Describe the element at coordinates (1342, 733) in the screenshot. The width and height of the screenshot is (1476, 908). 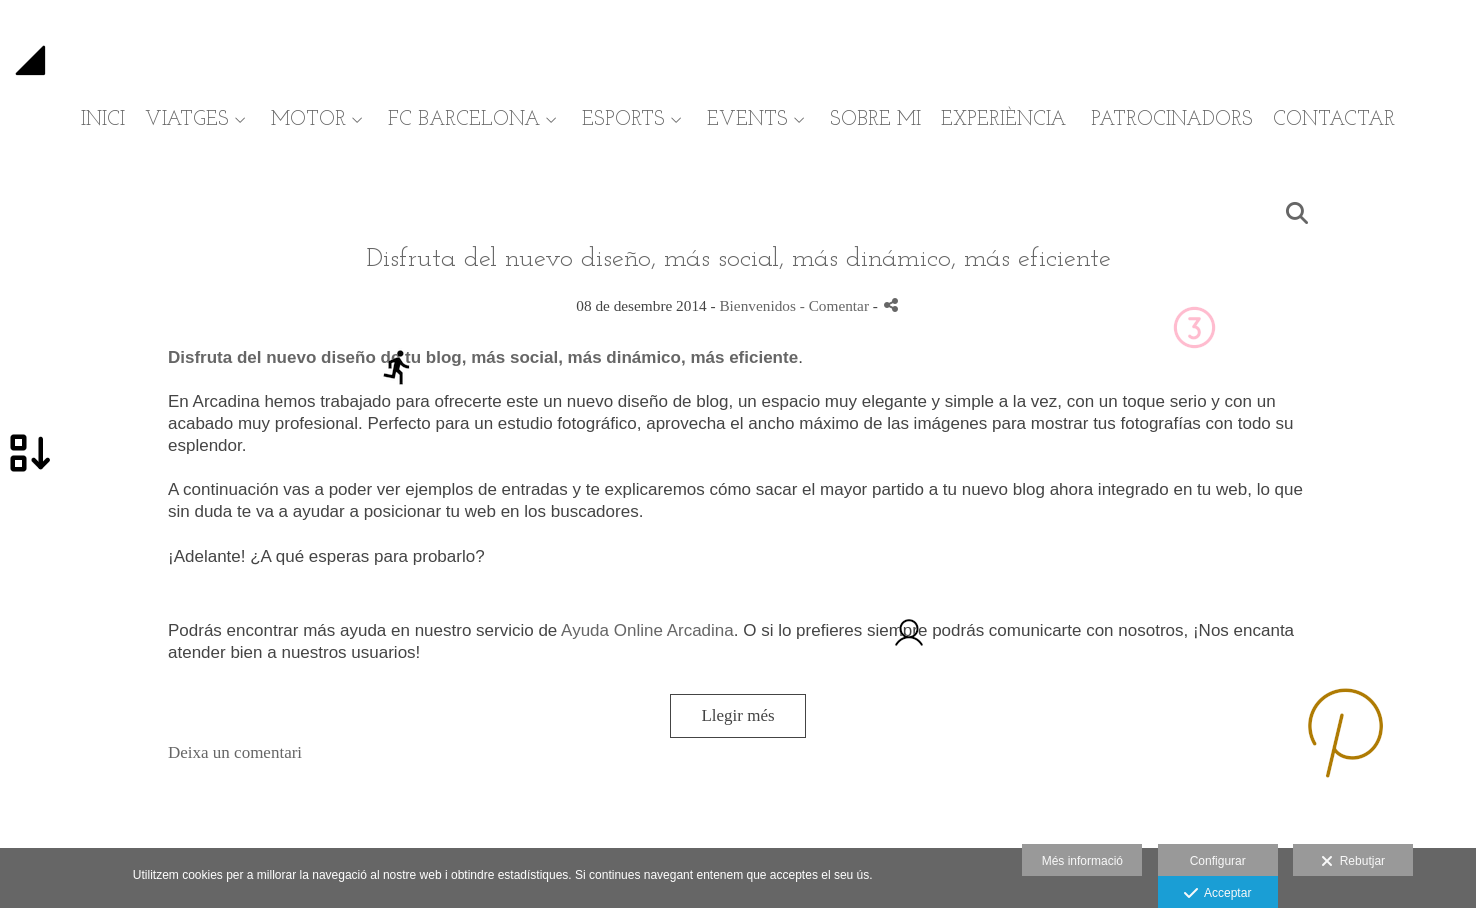
I see `open Pinterest app` at that location.